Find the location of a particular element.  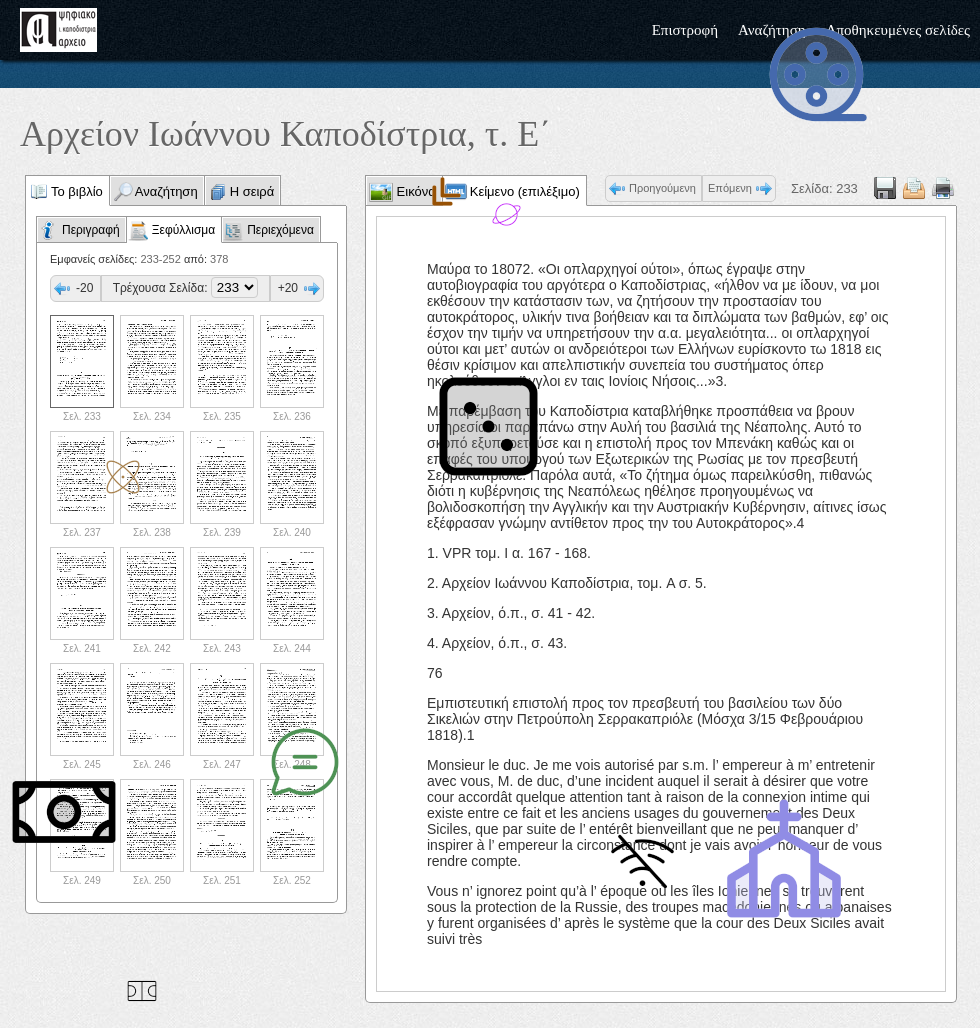

access science or chemistry features is located at coordinates (123, 477).